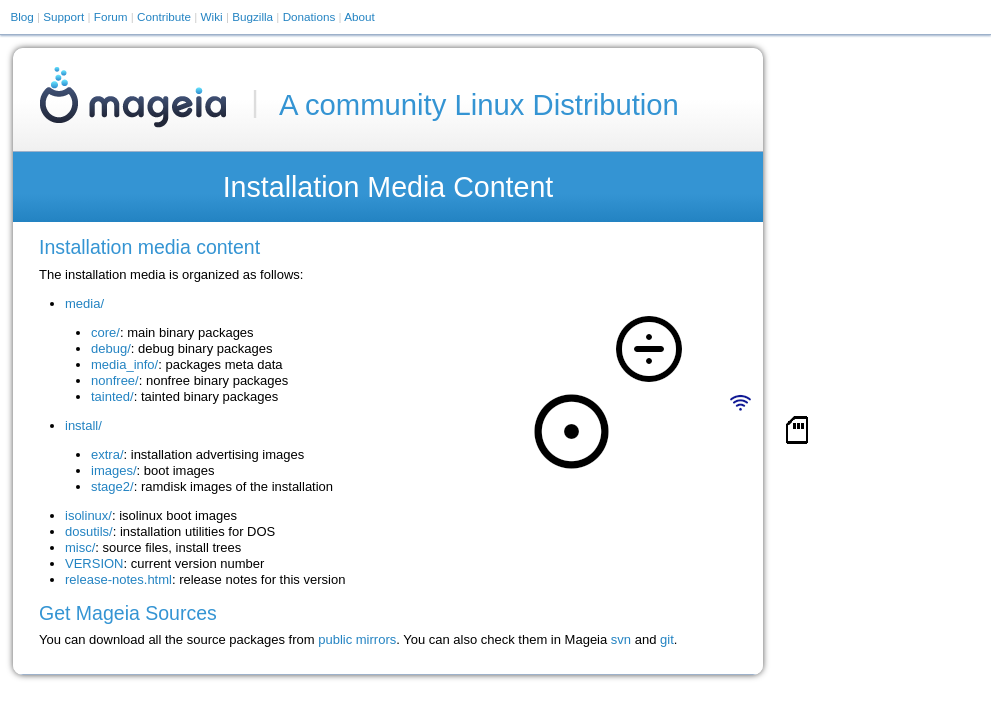 The image size is (991, 720). Describe the element at coordinates (797, 430) in the screenshot. I see `access external storage or sd card` at that location.